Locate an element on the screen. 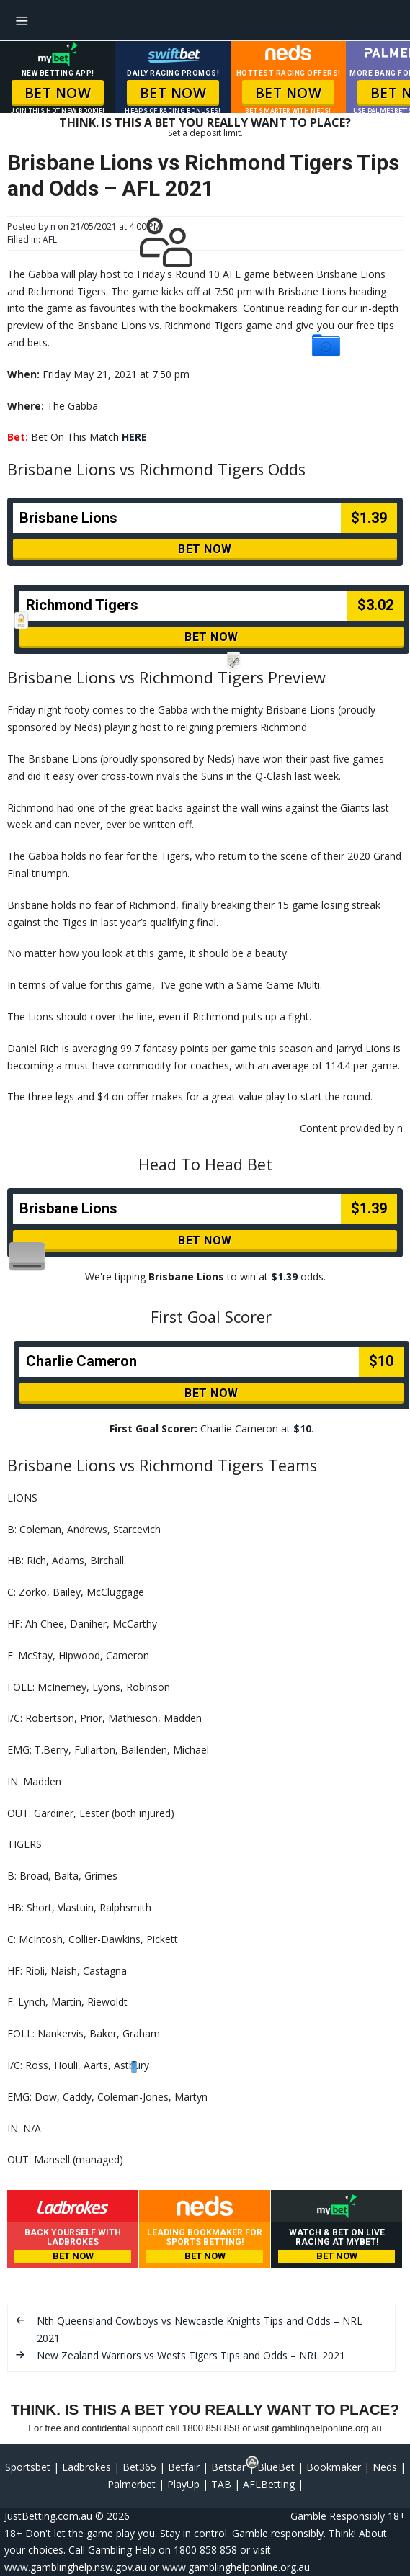  access removable storage device is located at coordinates (27, 1256).